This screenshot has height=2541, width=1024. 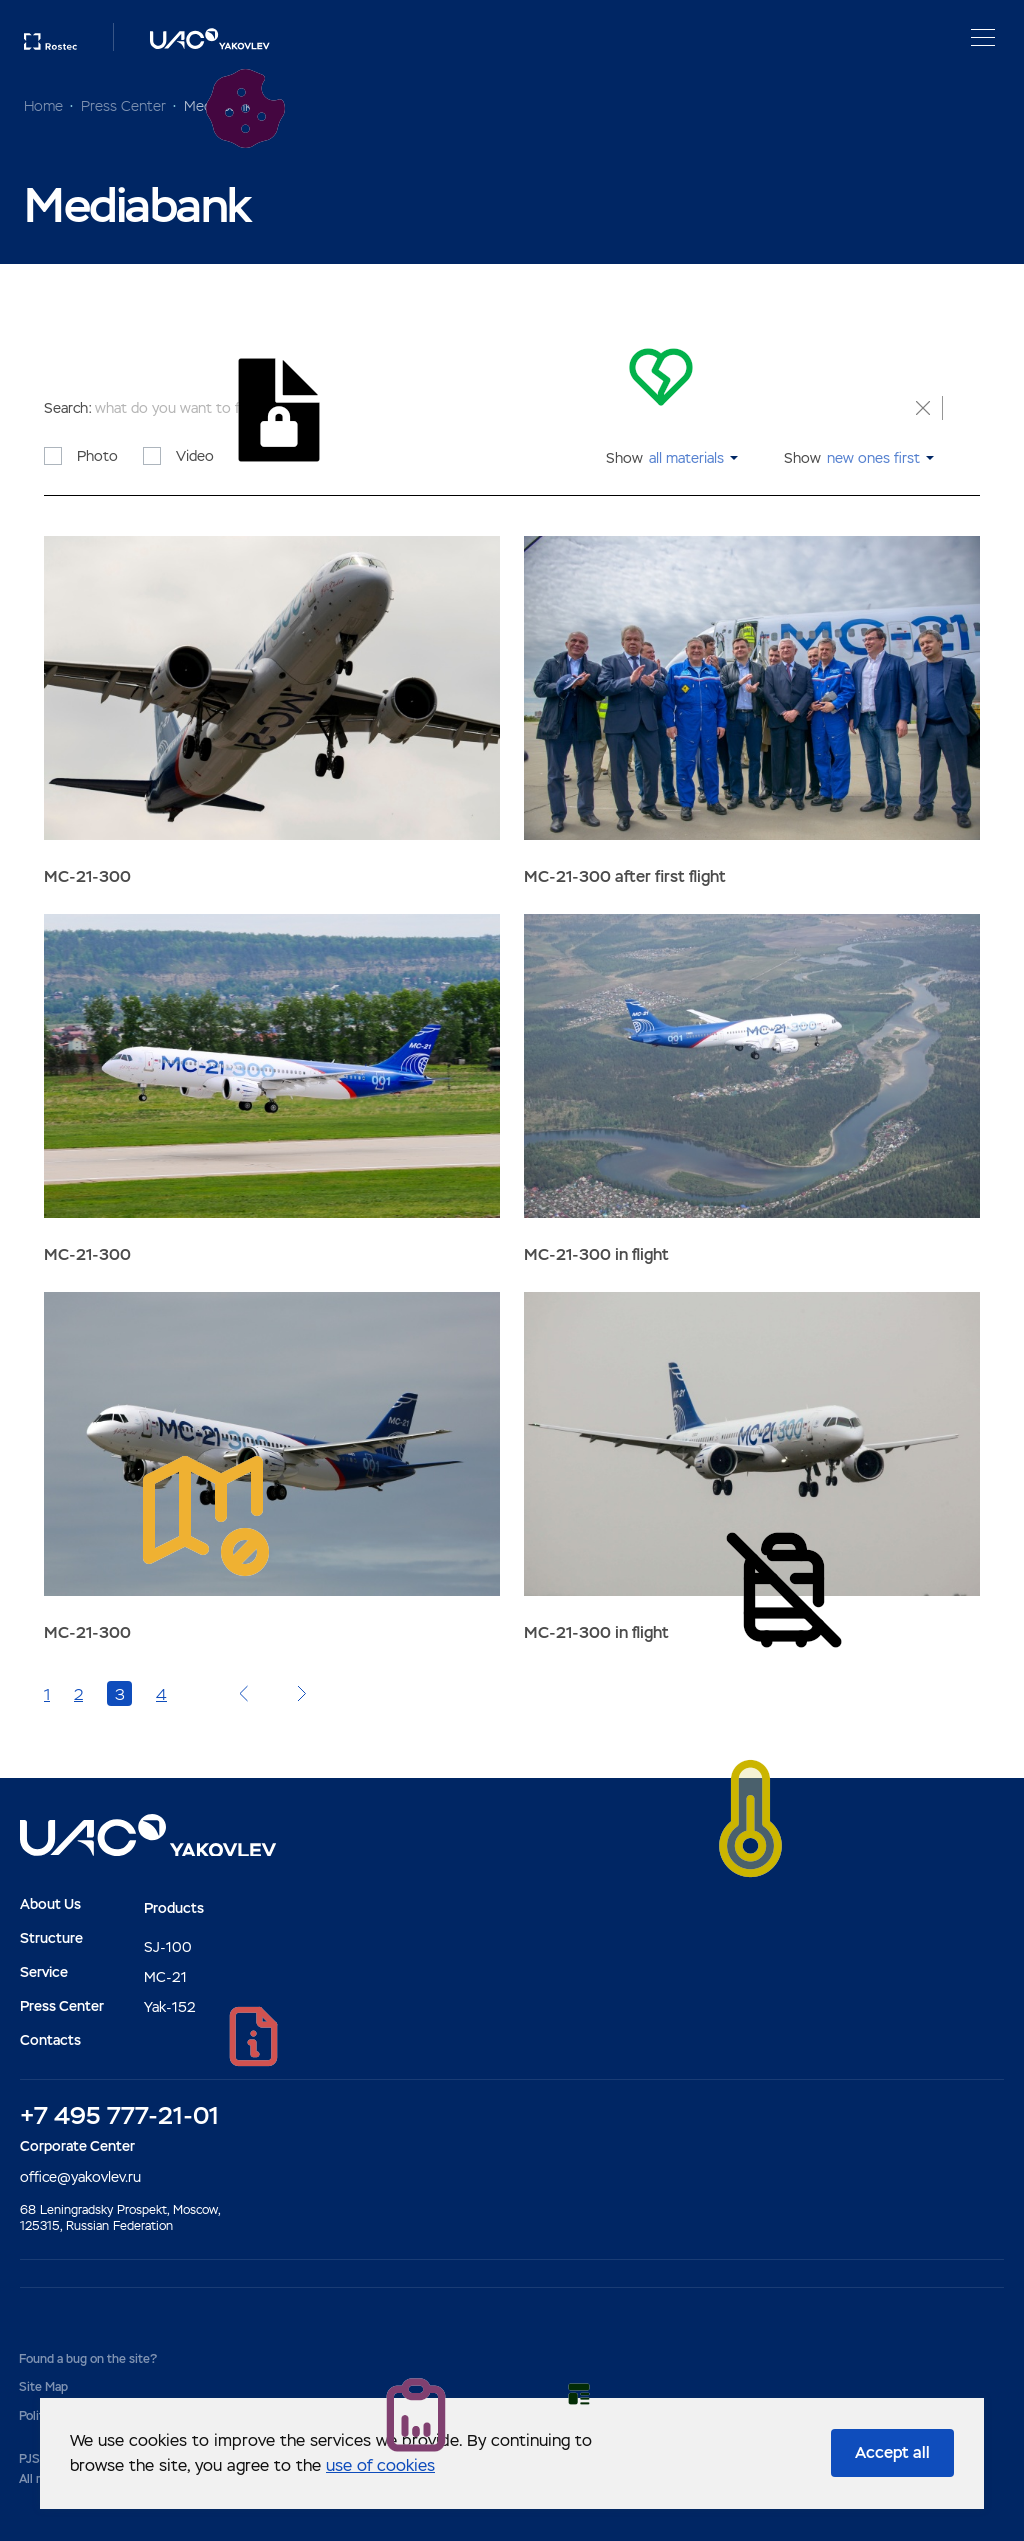 I want to click on view a protected or encrypted document, so click(x=279, y=410).